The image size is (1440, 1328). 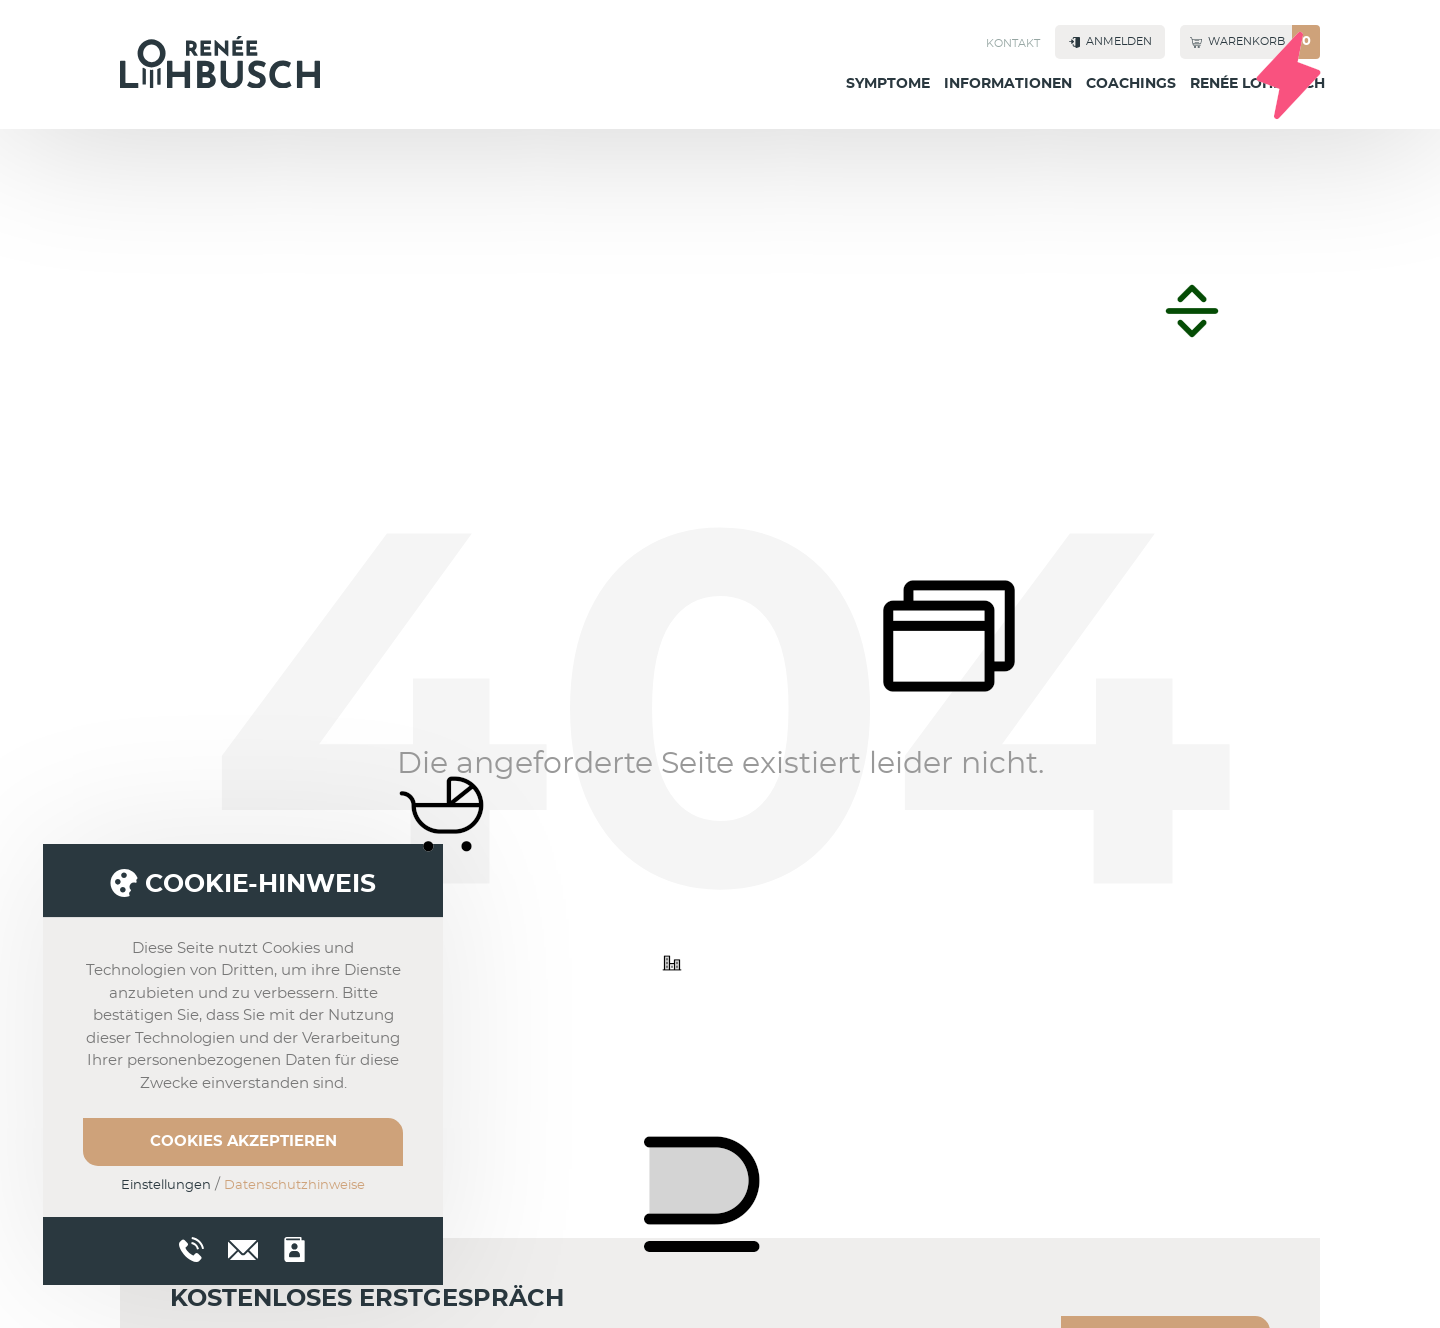 What do you see at coordinates (1288, 75) in the screenshot?
I see `indicates fast or instant action` at bounding box center [1288, 75].